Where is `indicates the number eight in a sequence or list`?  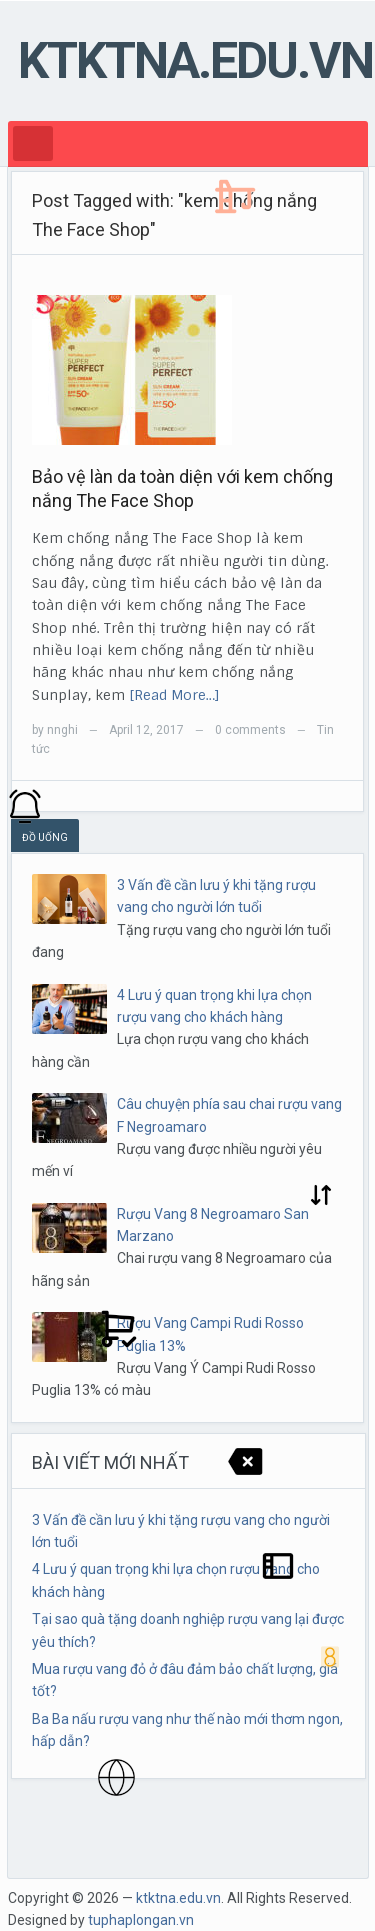 indicates the number eight in a sequence or list is located at coordinates (330, 1657).